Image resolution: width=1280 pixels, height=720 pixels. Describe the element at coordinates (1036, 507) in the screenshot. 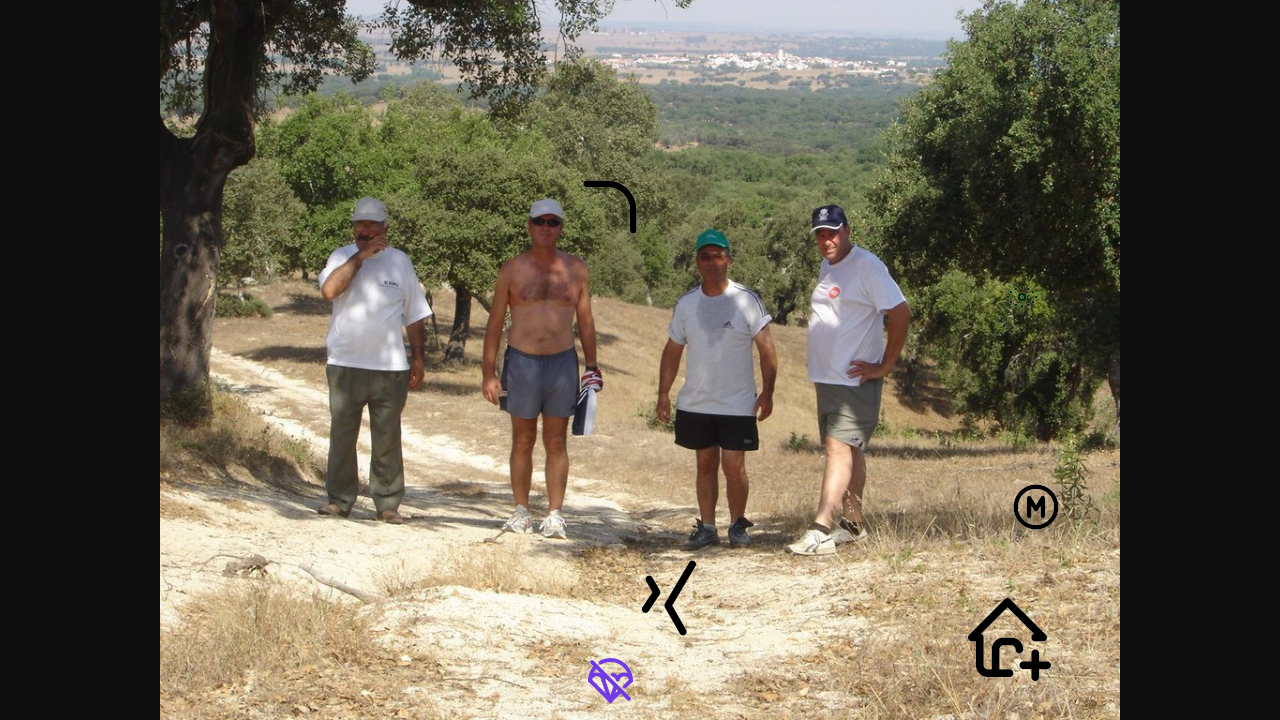

I see `metro or subway transit indicator` at that location.